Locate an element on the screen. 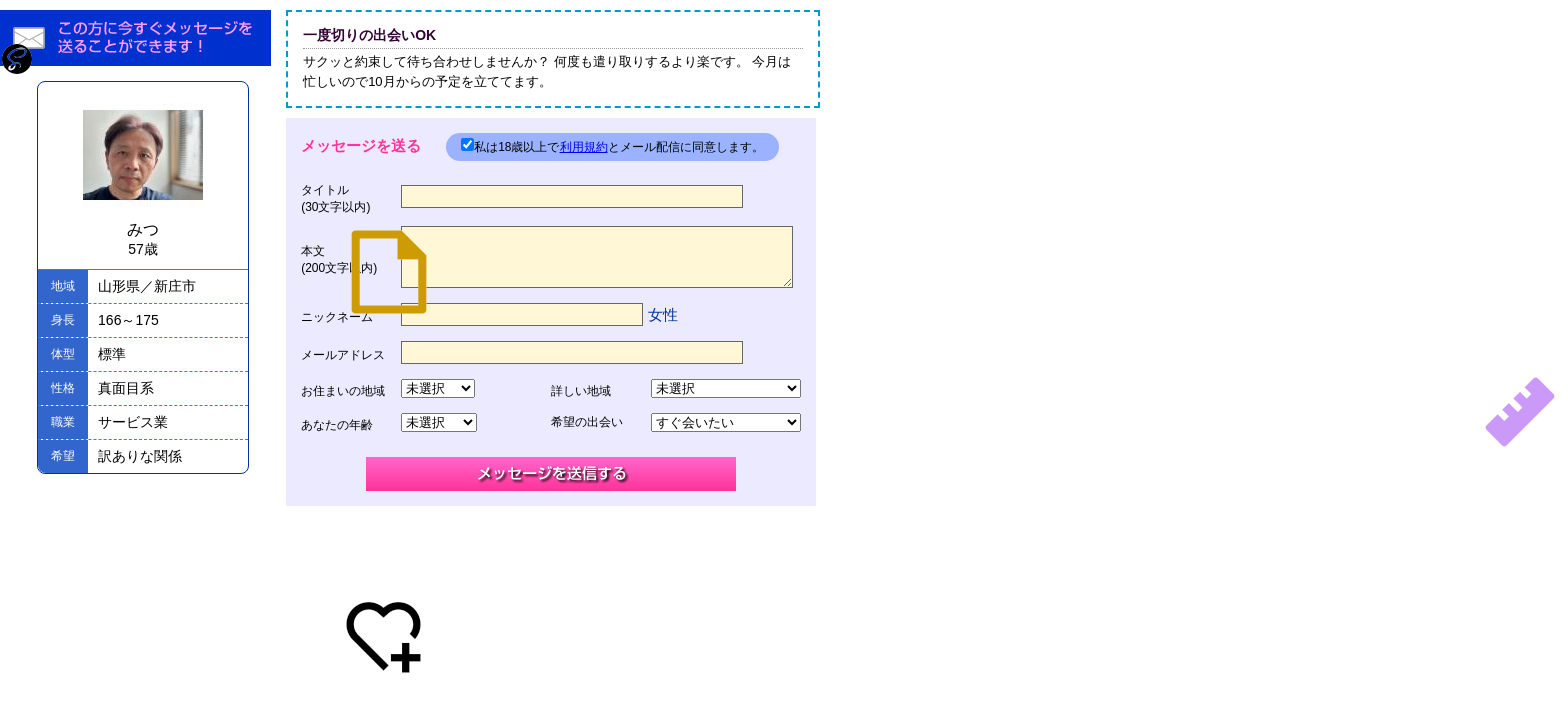  add to favorites is located at coordinates (383, 635).